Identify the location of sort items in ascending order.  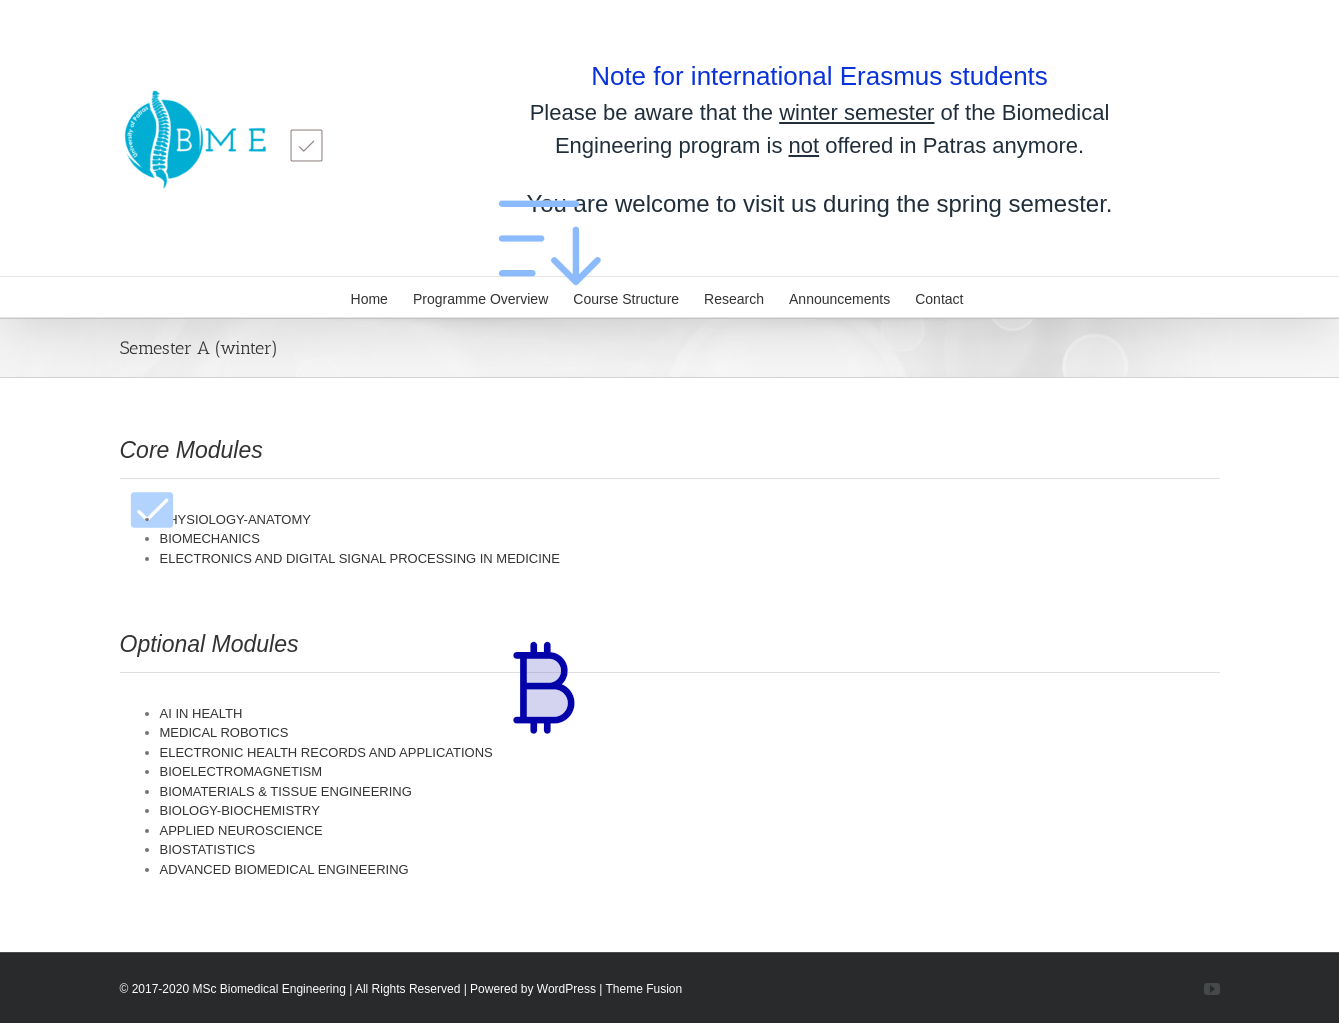
(545, 238).